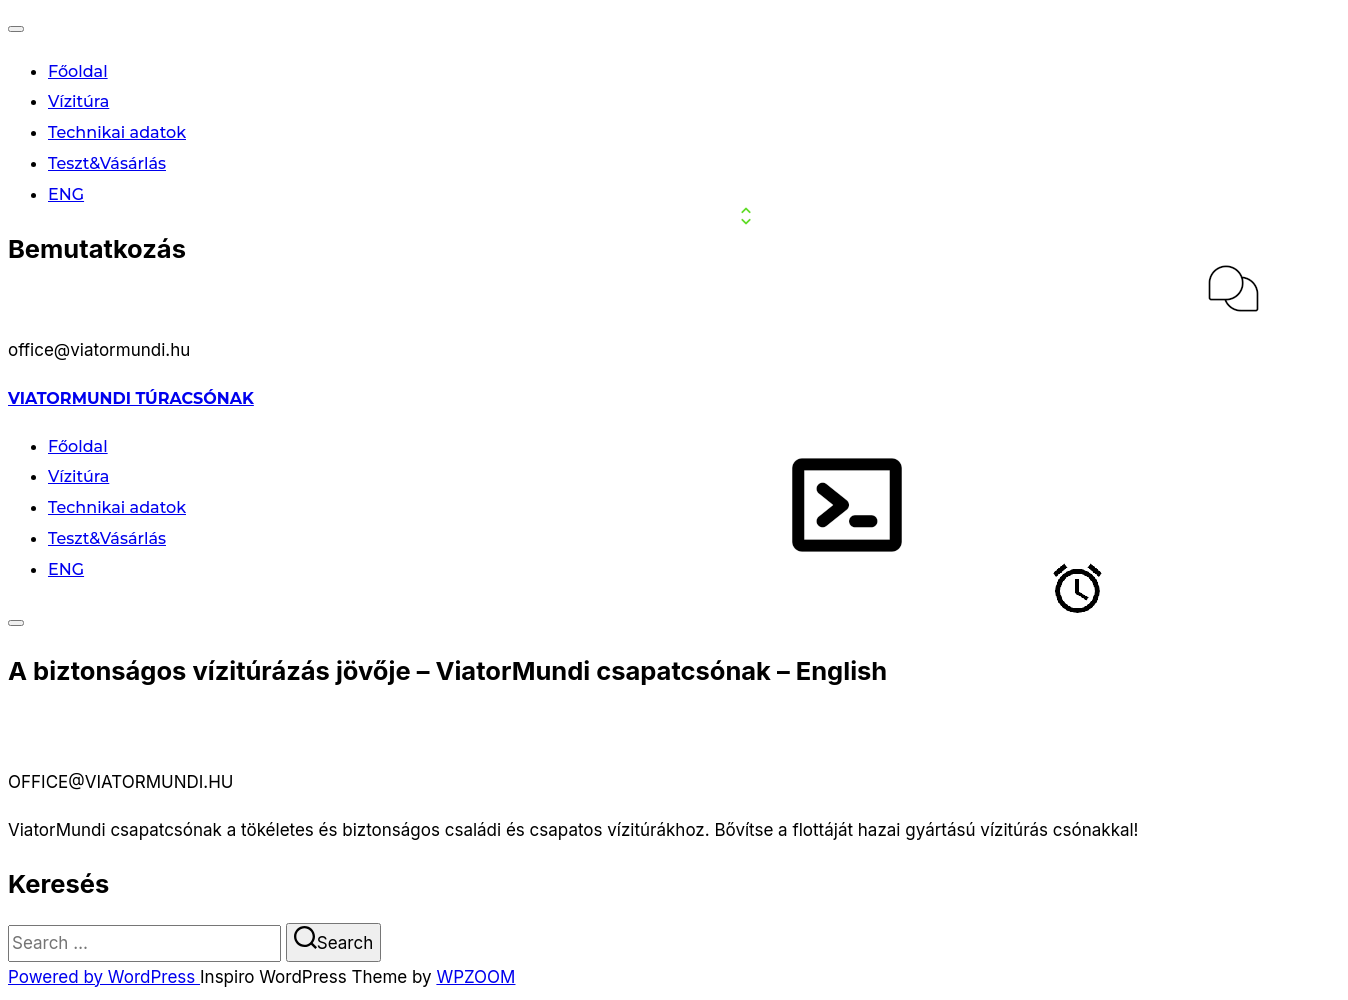 This screenshot has width=1348, height=1000. What do you see at coordinates (1077, 588) in the screenshot?
I see `set or manage alarms` at bounding box center [1077, 588].